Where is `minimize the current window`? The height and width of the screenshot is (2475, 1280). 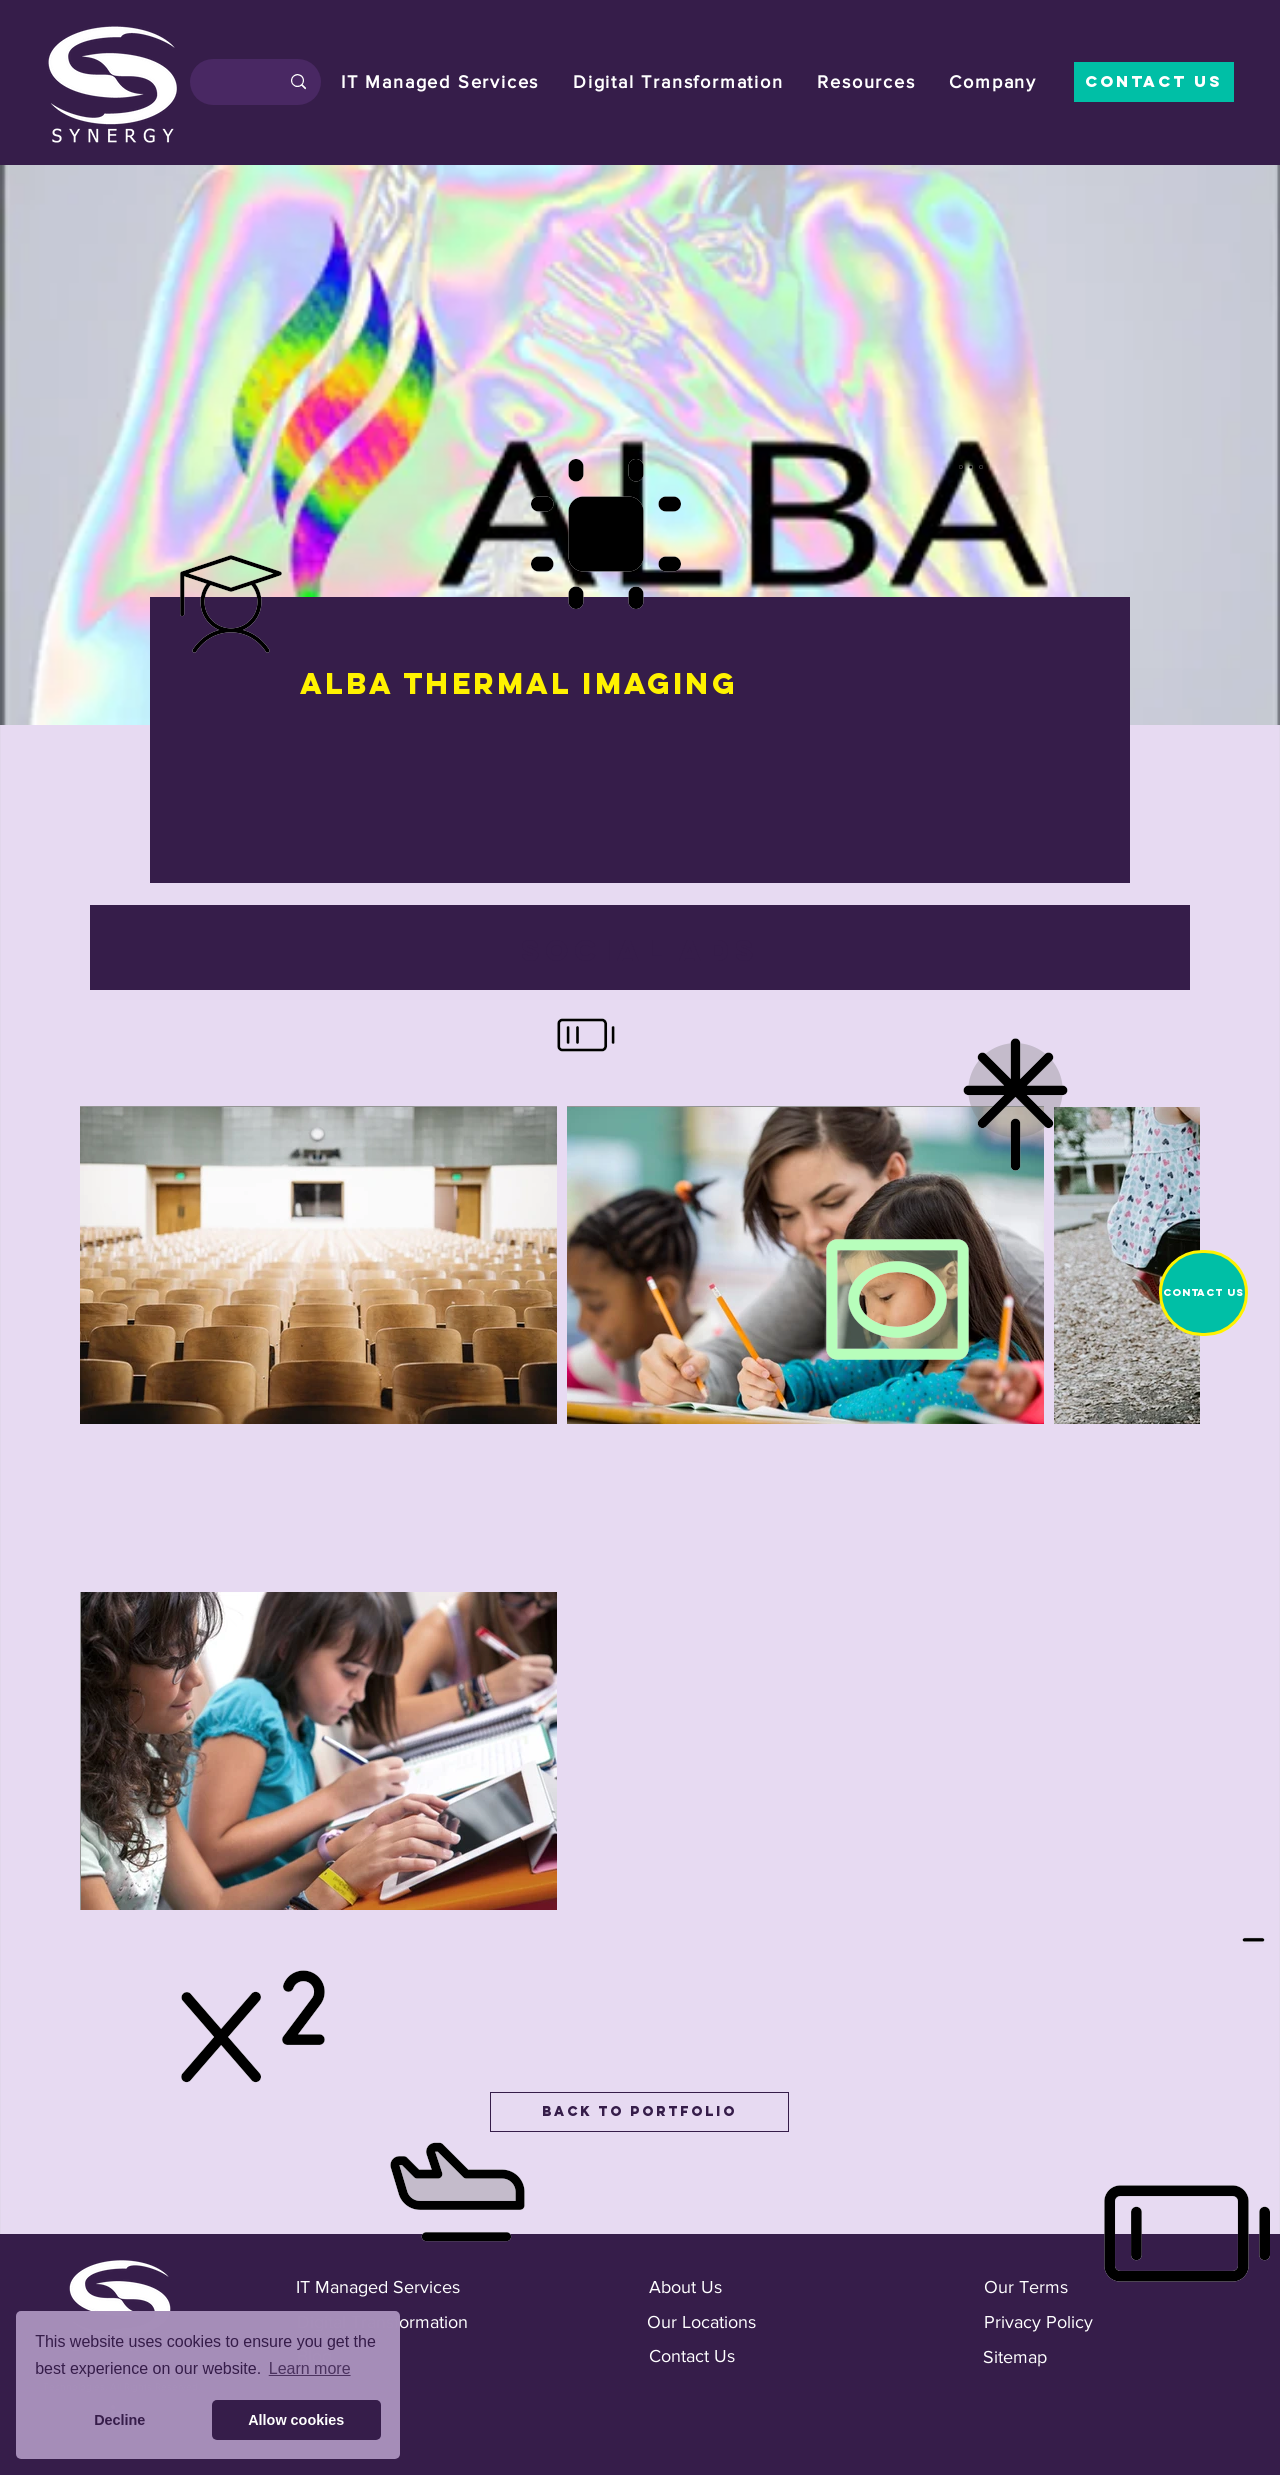
minimize the current window is located at coordinates (1253, 1925).